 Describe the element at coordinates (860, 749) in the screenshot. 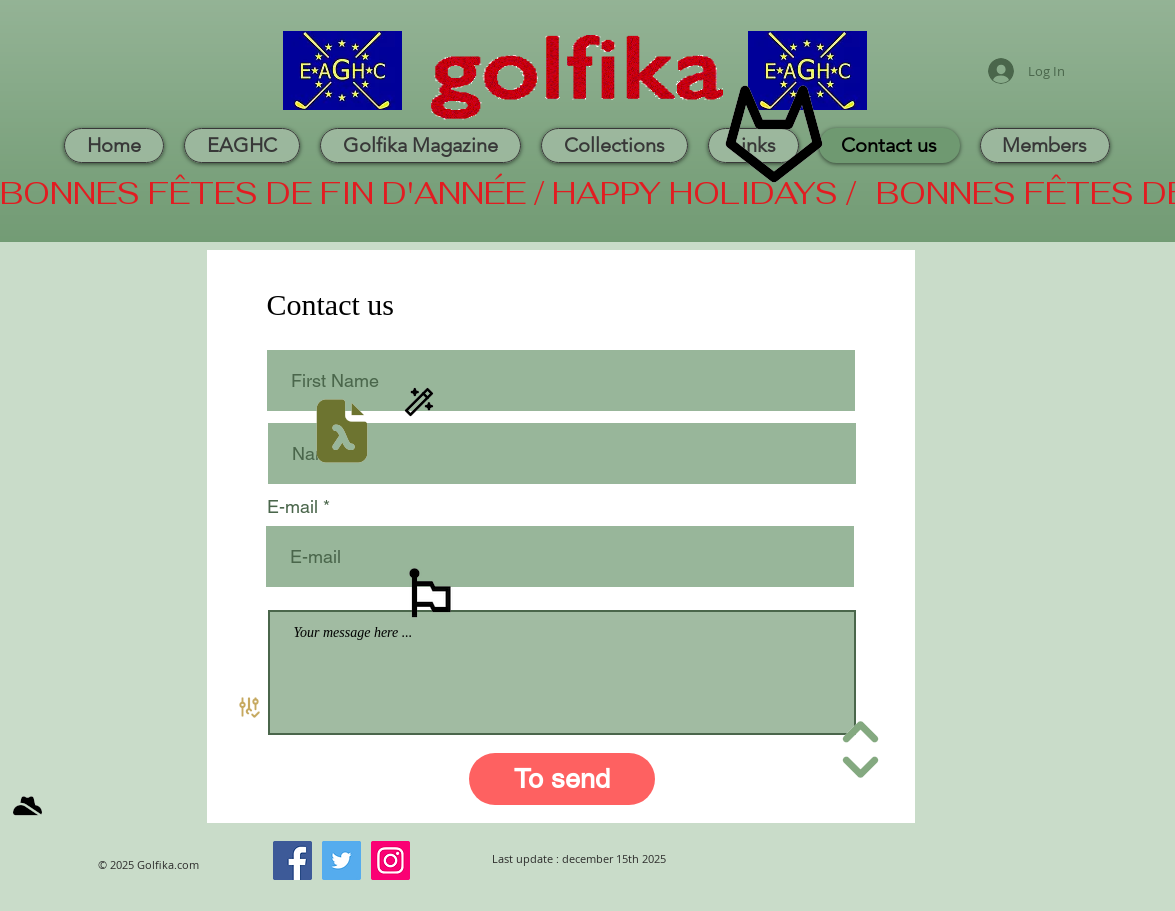

I see `expand or collapse a dropdown menu` at that location.